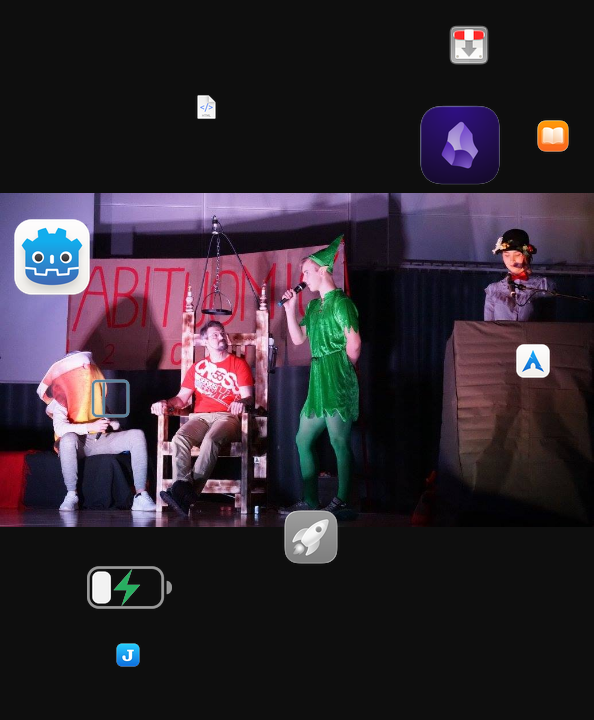  Describe the element at coordinates (533, 361) in the screenshot. I see `open arch linux application` at that location.